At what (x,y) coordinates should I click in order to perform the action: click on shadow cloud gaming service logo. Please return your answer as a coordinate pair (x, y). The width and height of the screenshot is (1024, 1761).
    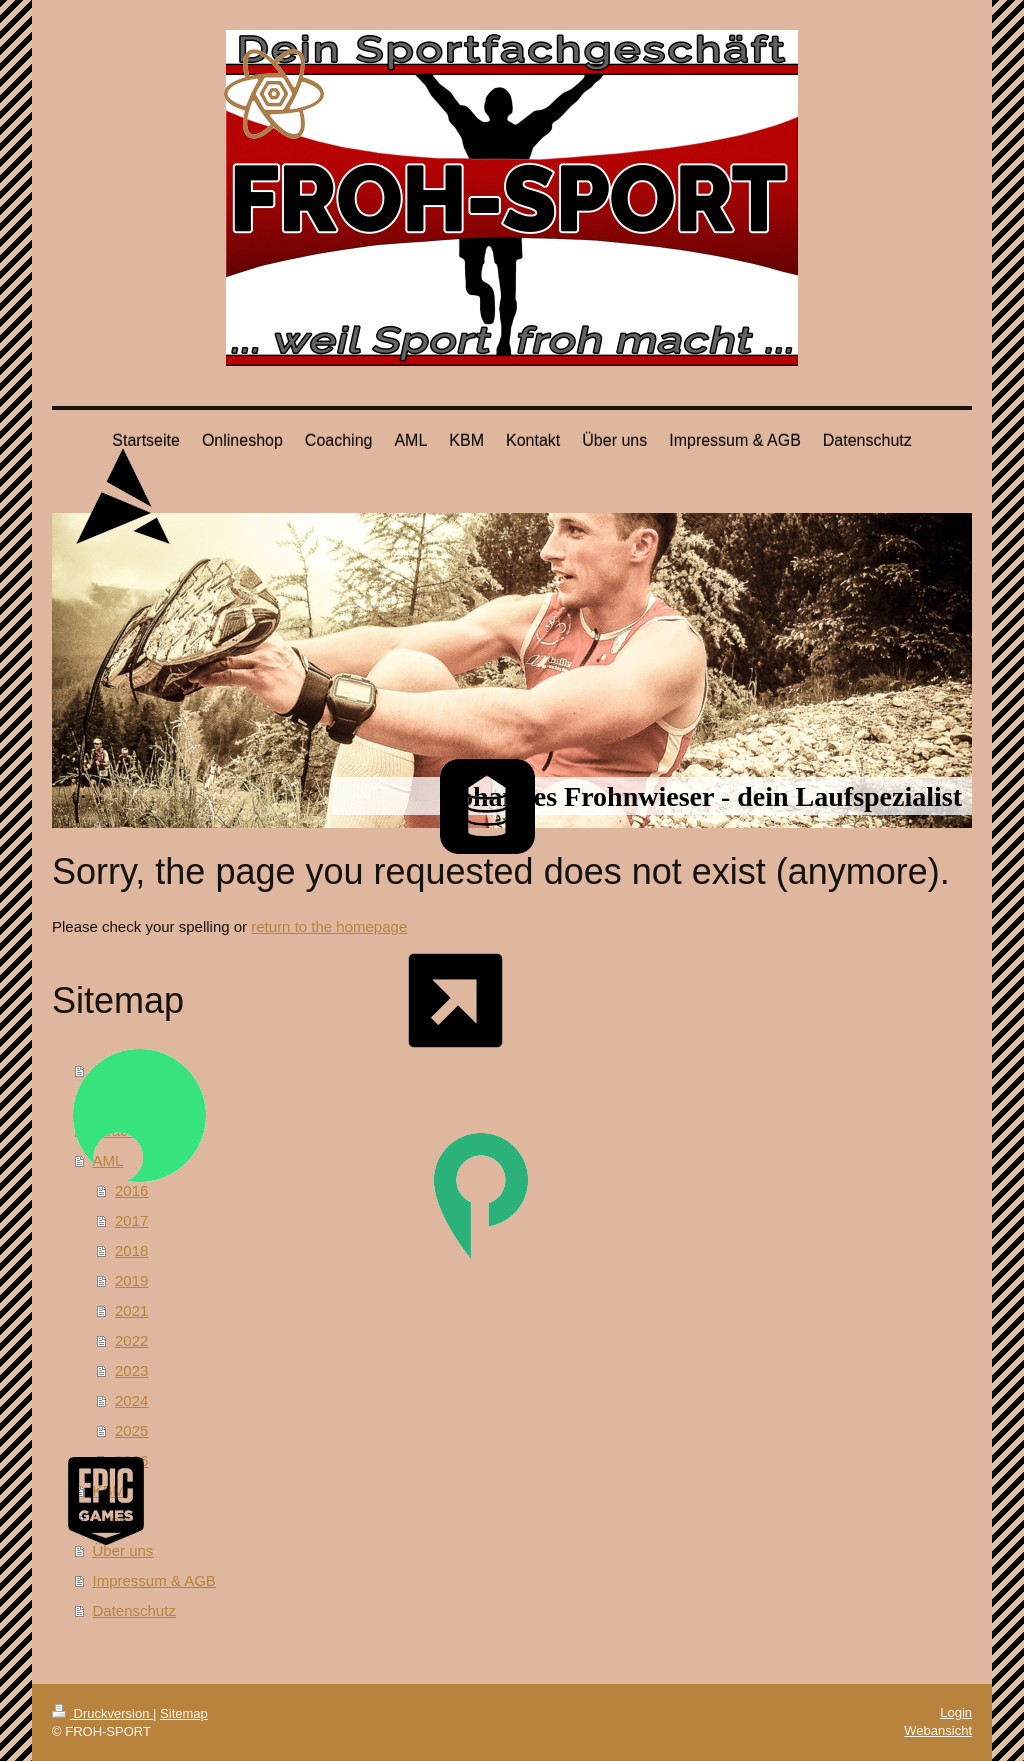
    Looking at the image, I should click on (139, 1115).